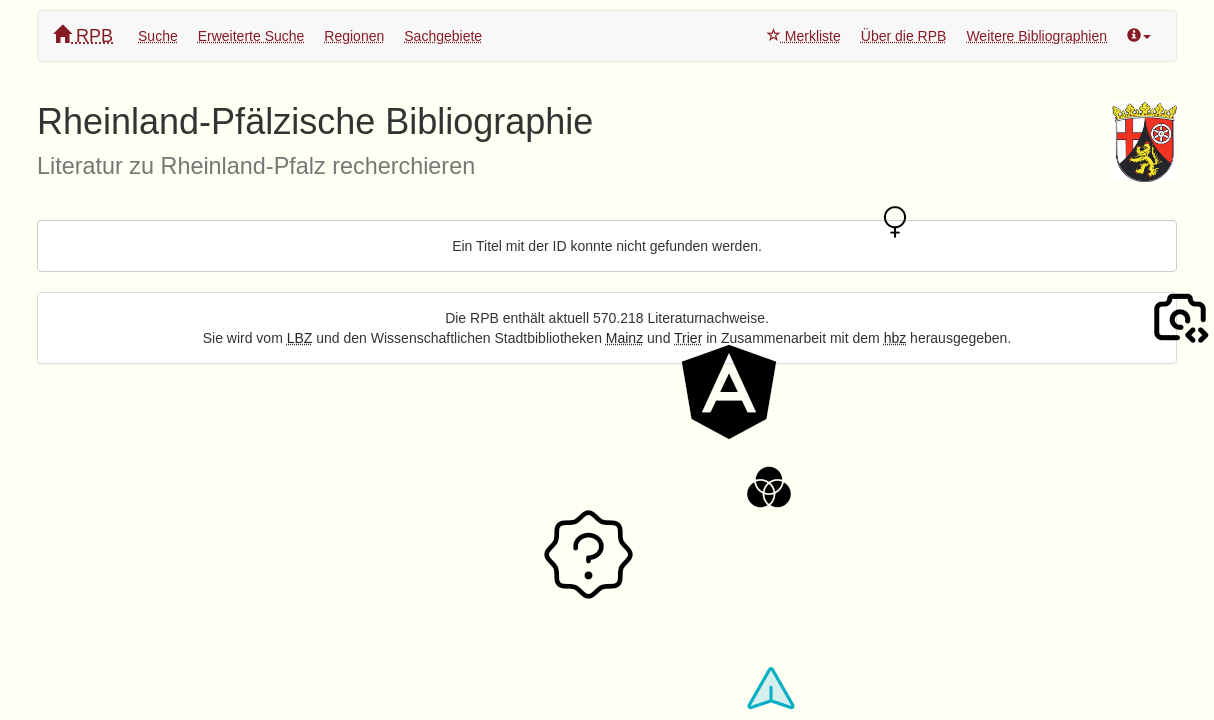 This screenshot has width=1214, height=720. I want to click on scan or capture code with camera, so click(1180, 317).